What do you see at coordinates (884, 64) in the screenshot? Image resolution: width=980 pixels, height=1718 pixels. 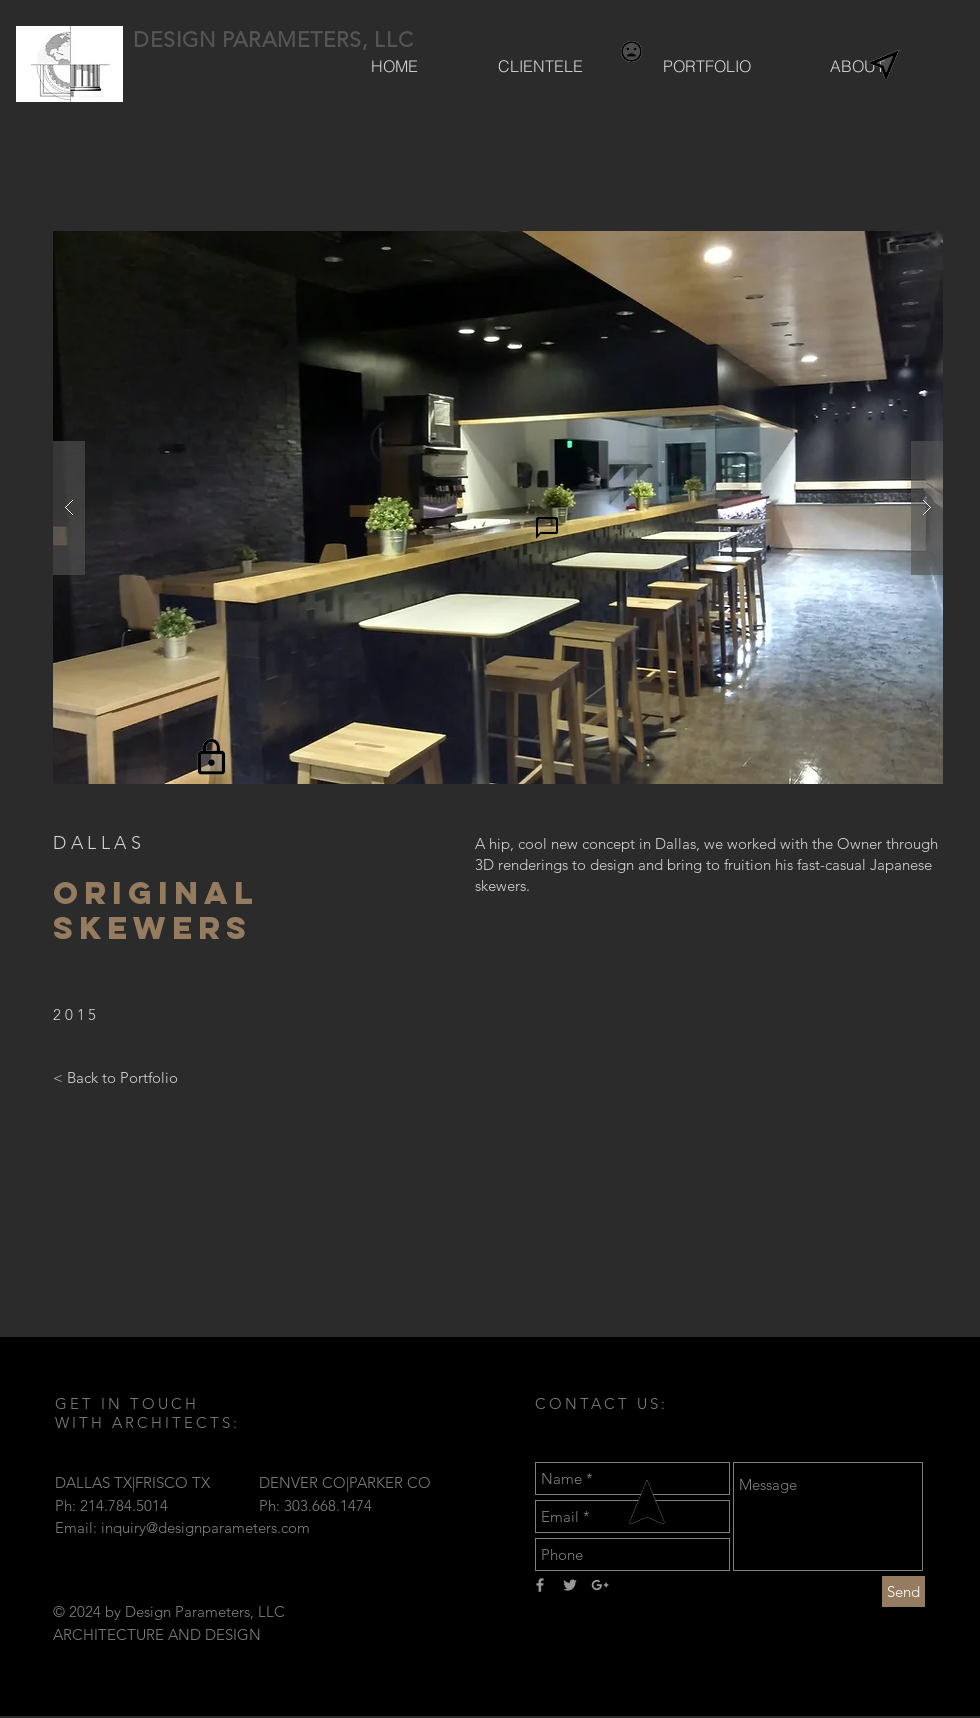 I see `access navigation or directions` at bounding box center [884, 64].